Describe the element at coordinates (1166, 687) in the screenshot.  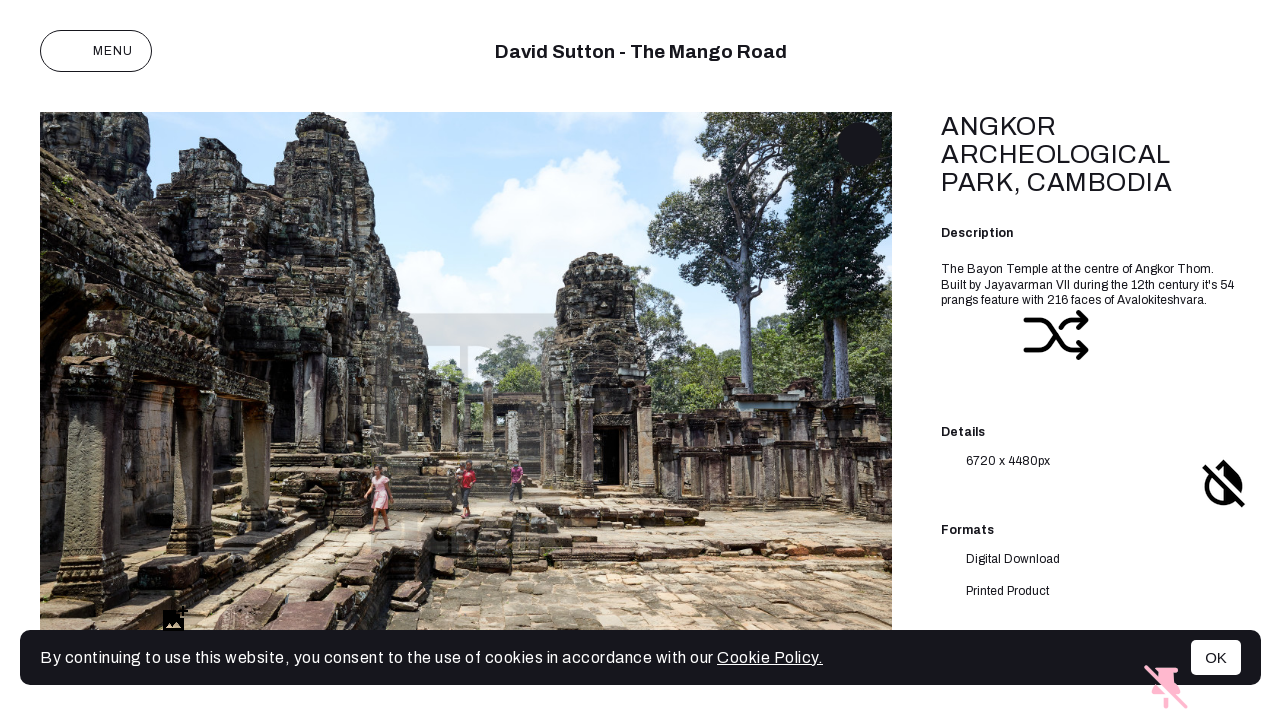
I see `unpin this item` at that location.